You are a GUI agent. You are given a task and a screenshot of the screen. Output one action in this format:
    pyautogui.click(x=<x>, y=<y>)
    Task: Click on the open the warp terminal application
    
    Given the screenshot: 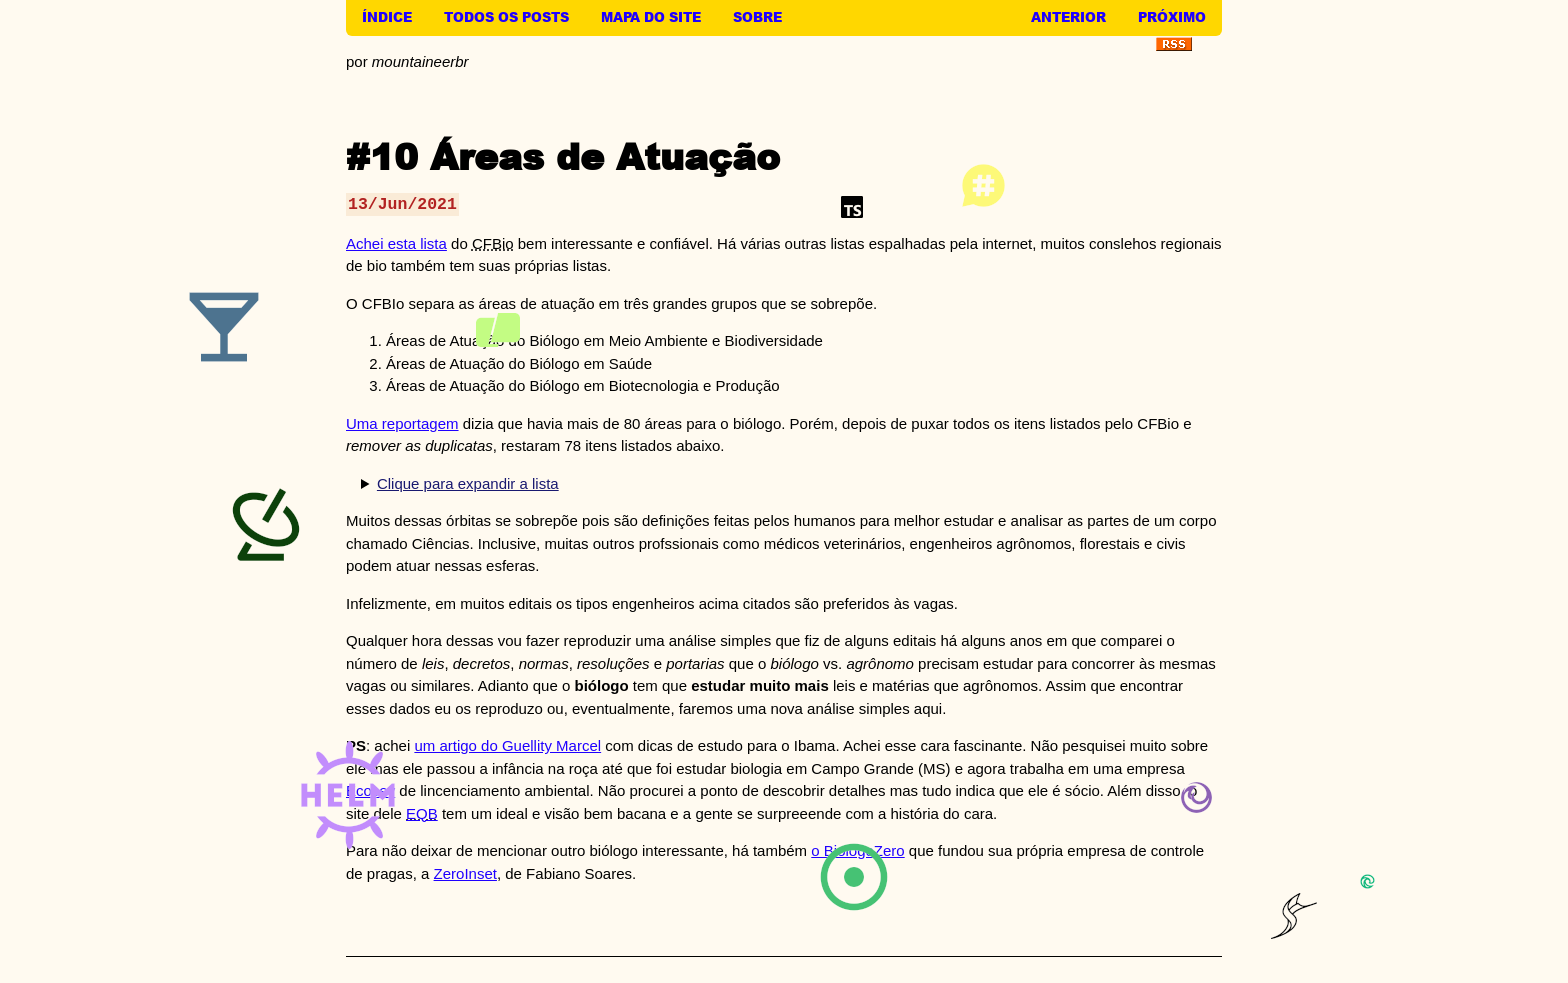 What is the action you would take?
    pyautogui.click(x=498, y=330)
    